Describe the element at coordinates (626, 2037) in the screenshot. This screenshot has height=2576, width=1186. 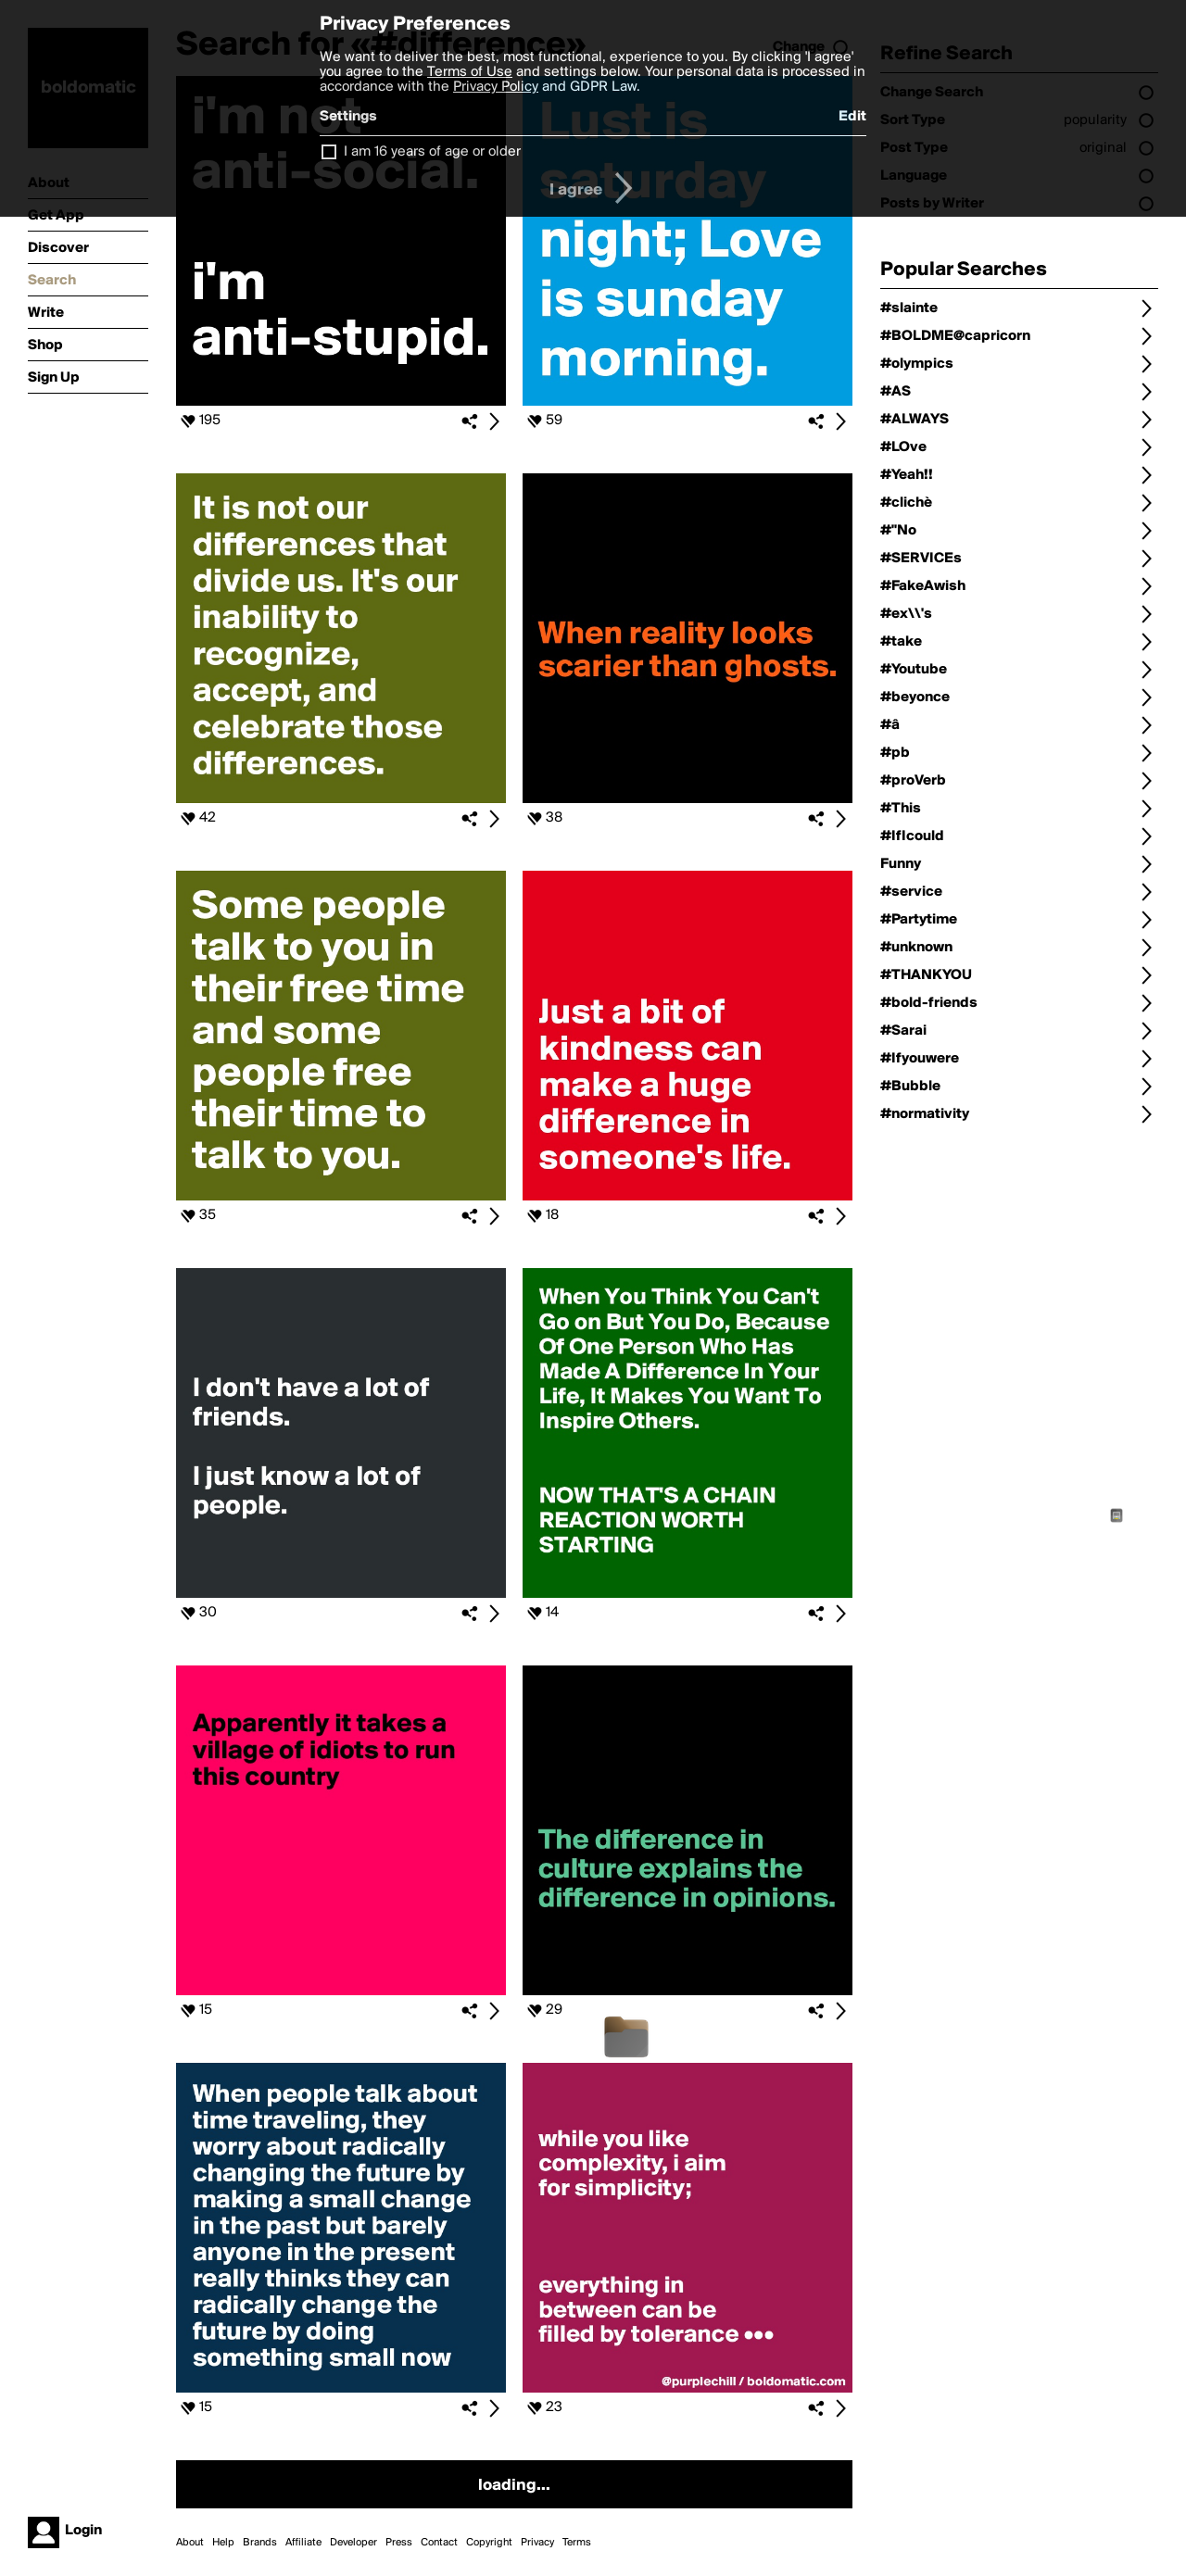
I see `drop files here to move them into this folder` at that location.